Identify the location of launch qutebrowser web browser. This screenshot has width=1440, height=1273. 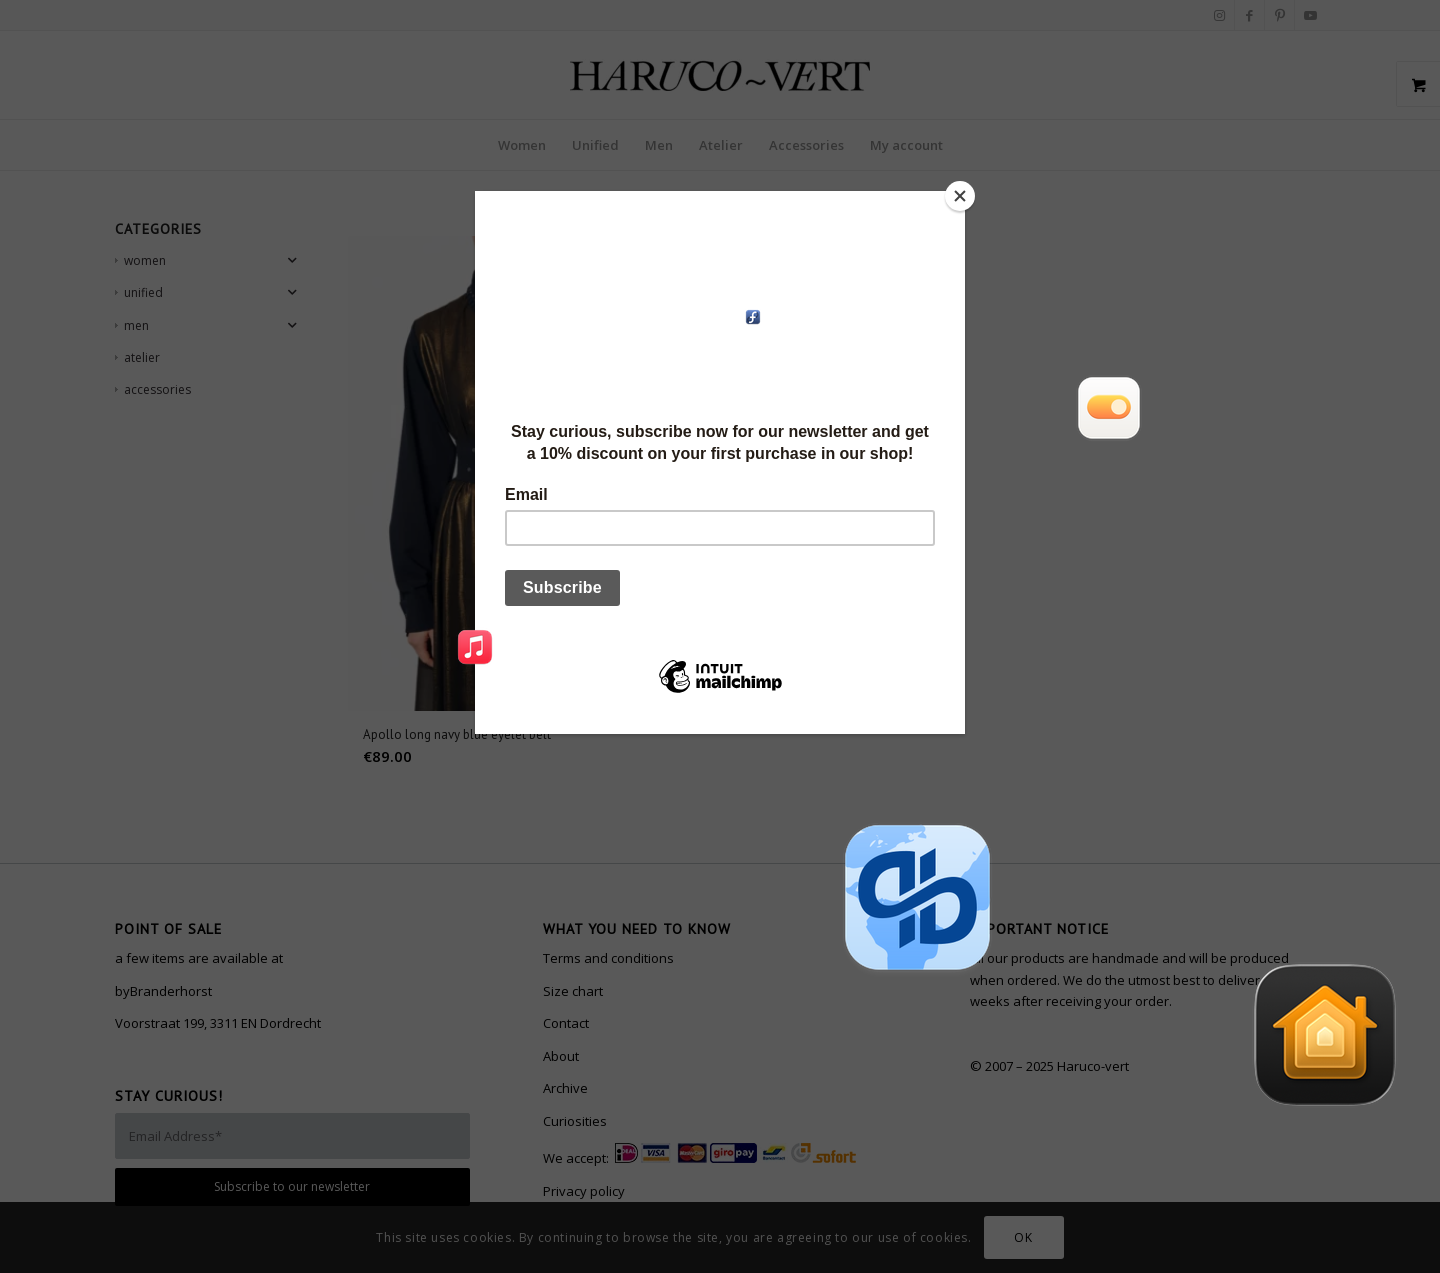
(917, 897).